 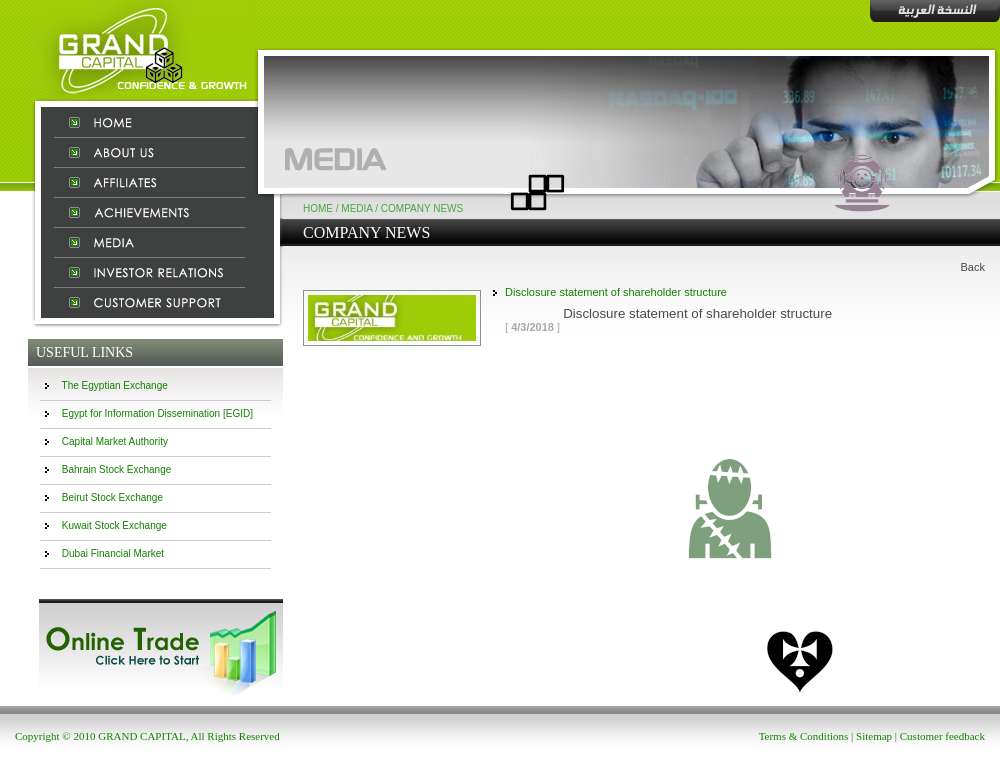 I want to click on tetris-style block piece in a game interface, so click(x=537, y=192).